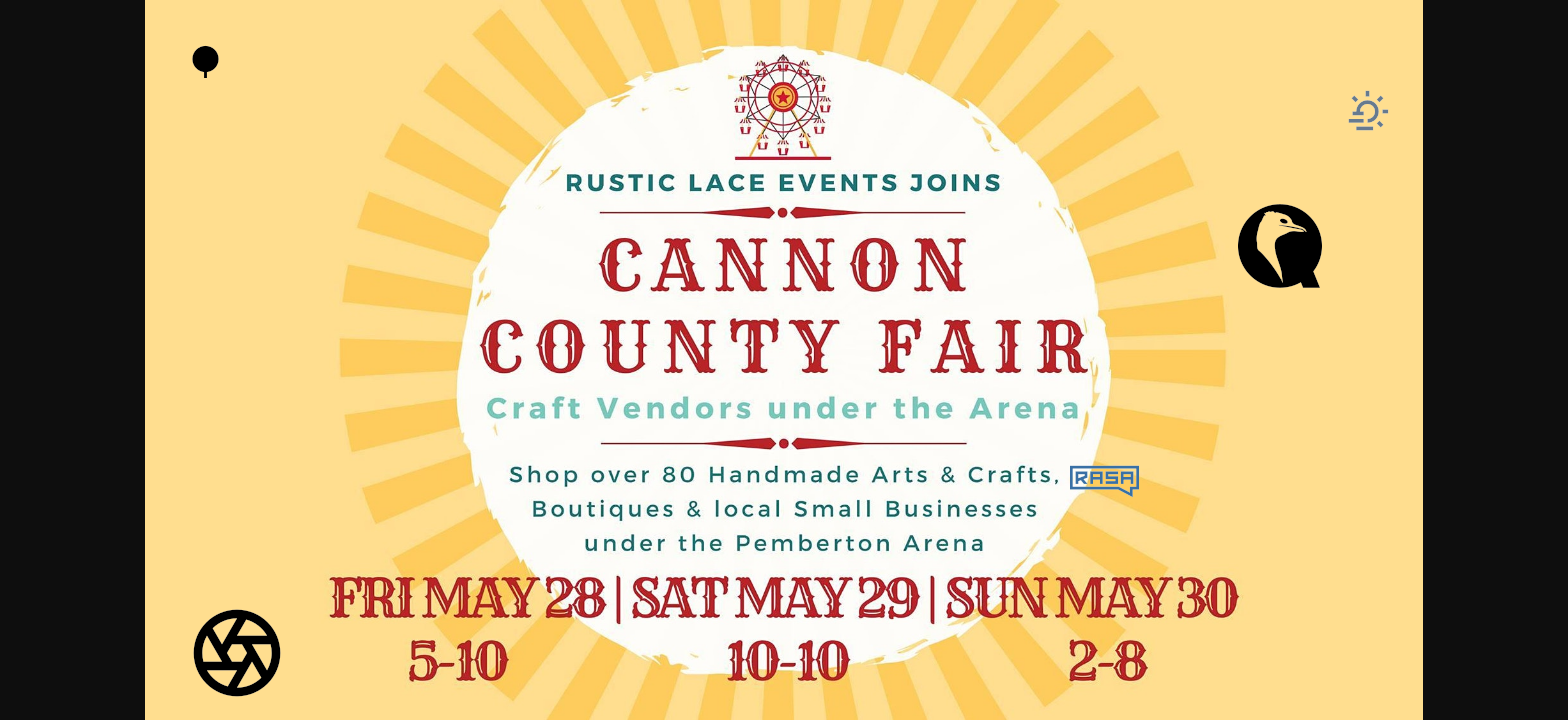  Describe the element at coordinates (1104, 481) in the screenshot. I see `rasa company logo` at that location.